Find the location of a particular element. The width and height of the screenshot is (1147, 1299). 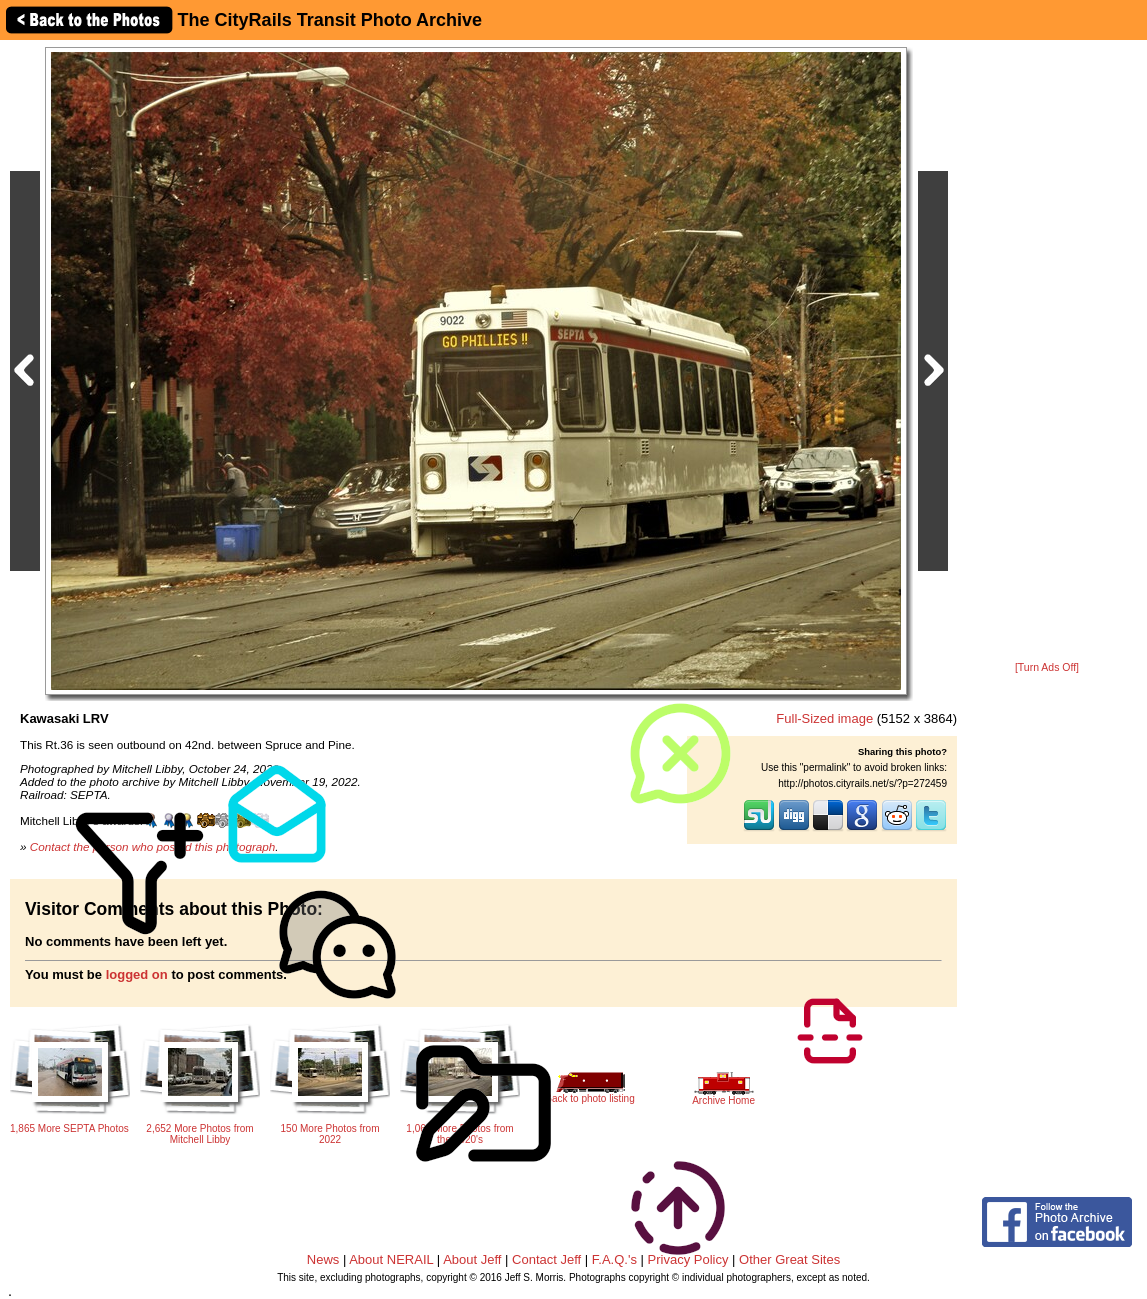

rename or edit a folder is located at coordinates (483, 1106).